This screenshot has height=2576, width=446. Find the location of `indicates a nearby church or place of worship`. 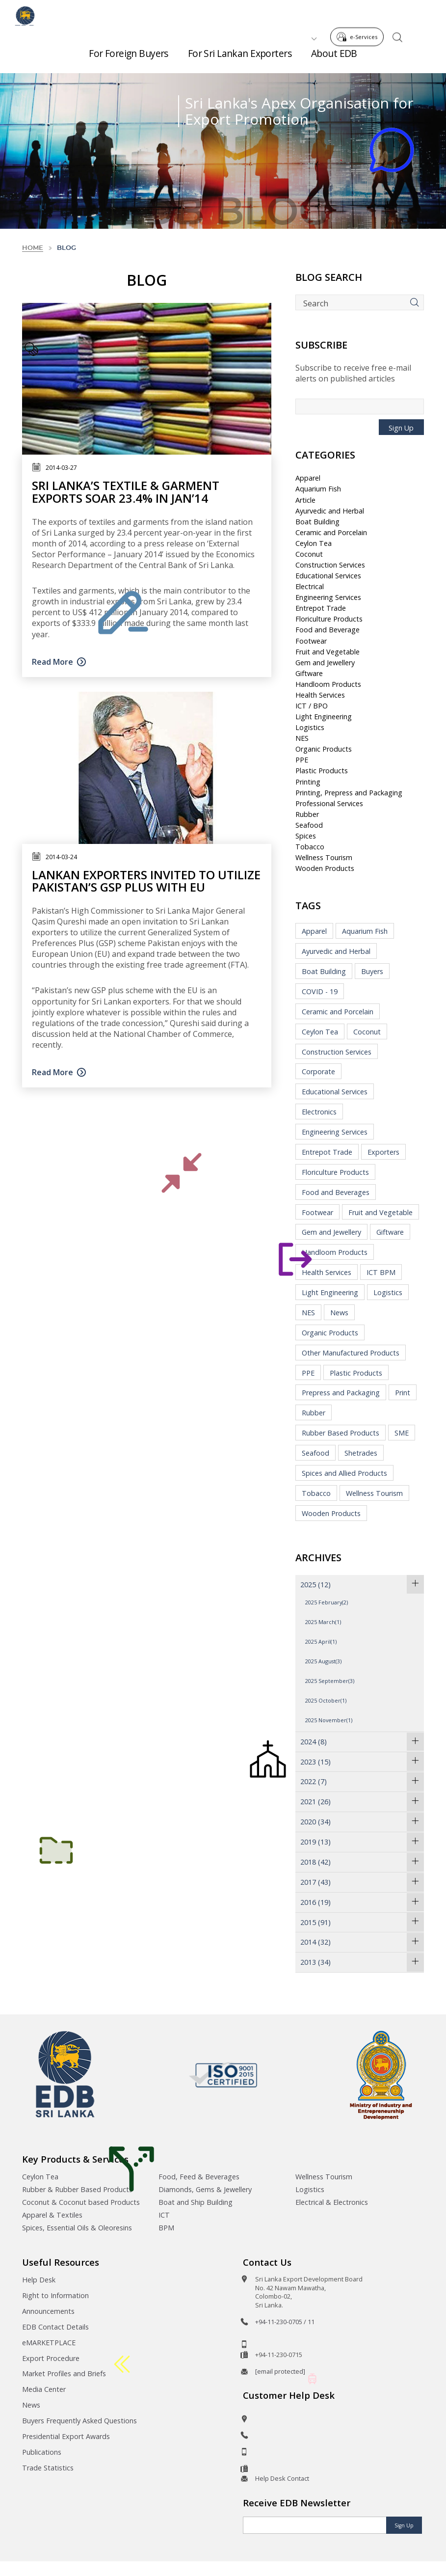

indicates a nearby church or place of worship is located at coordinates (268, 1761).